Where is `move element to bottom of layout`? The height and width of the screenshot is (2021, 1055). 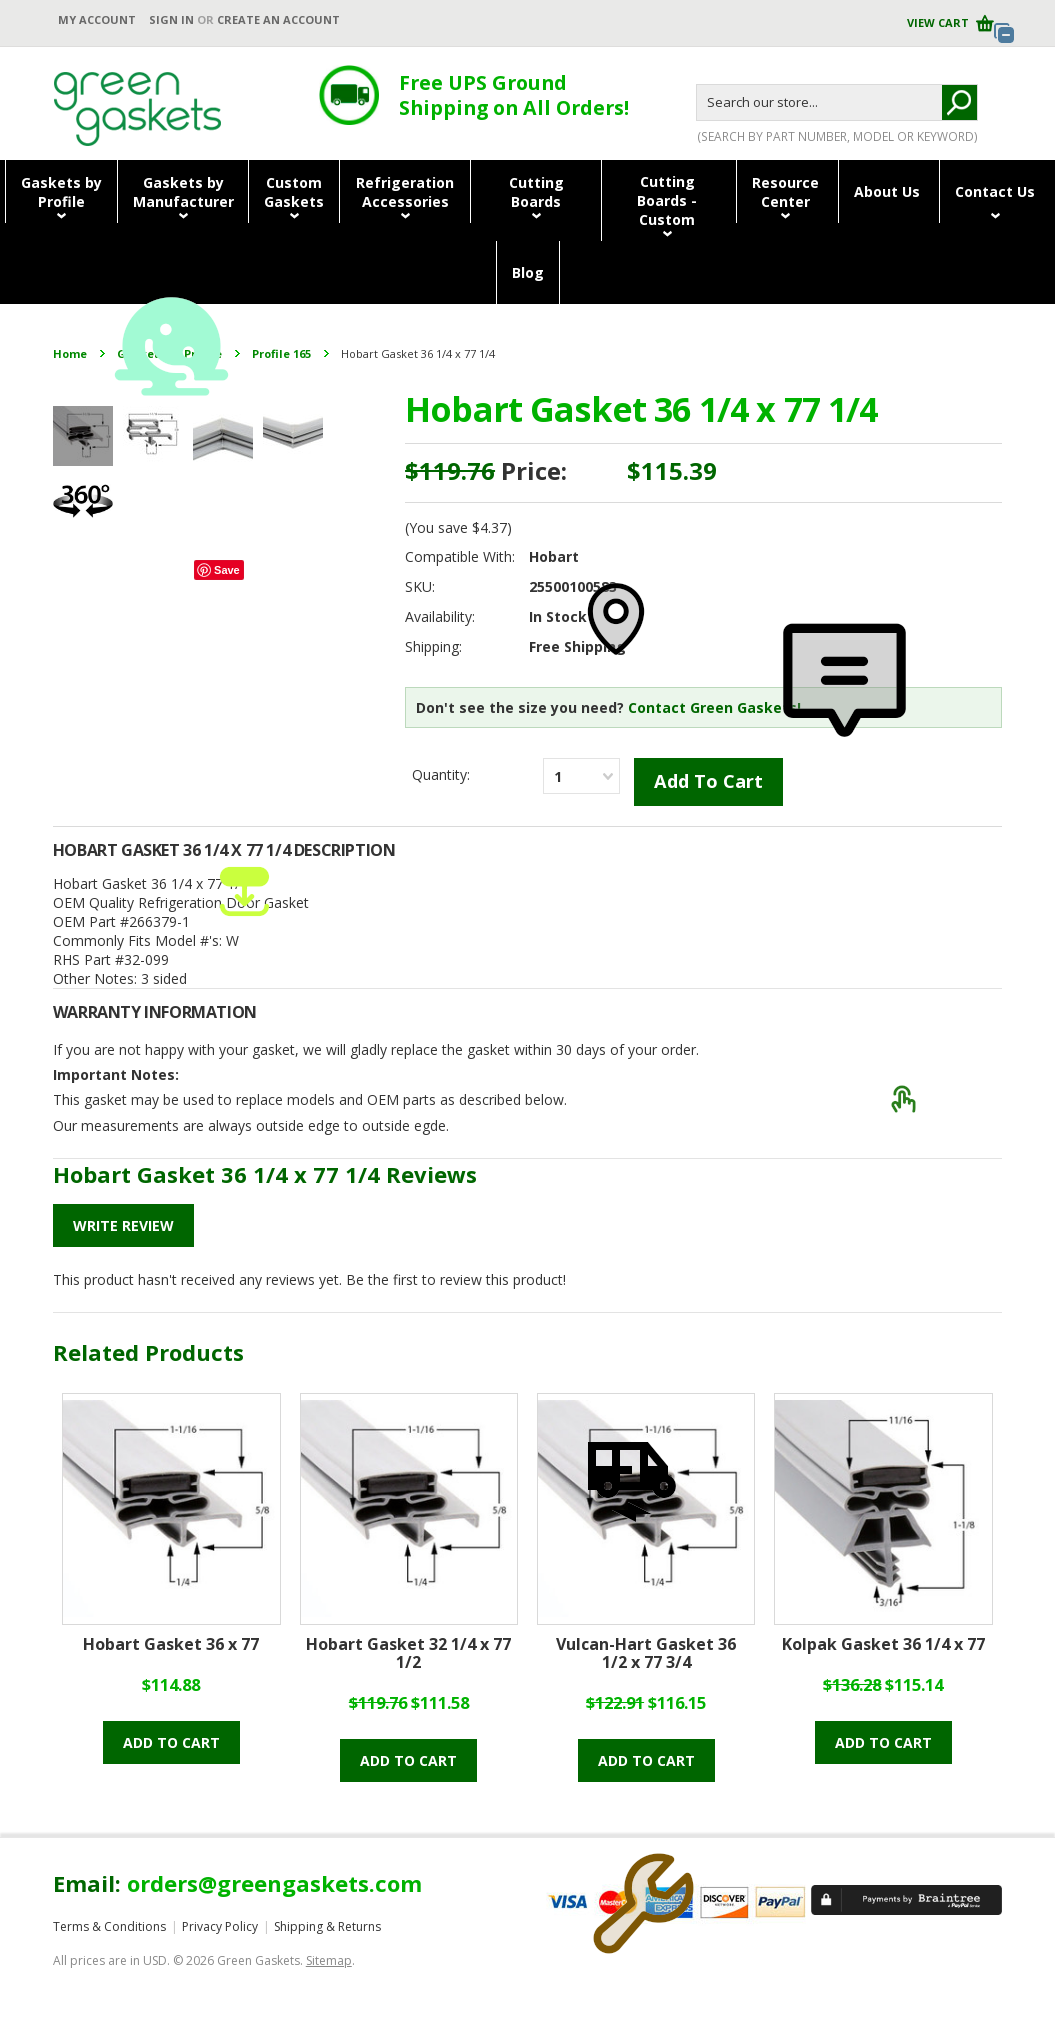
move element to bottom of layout is located at coordinates (244, 891).